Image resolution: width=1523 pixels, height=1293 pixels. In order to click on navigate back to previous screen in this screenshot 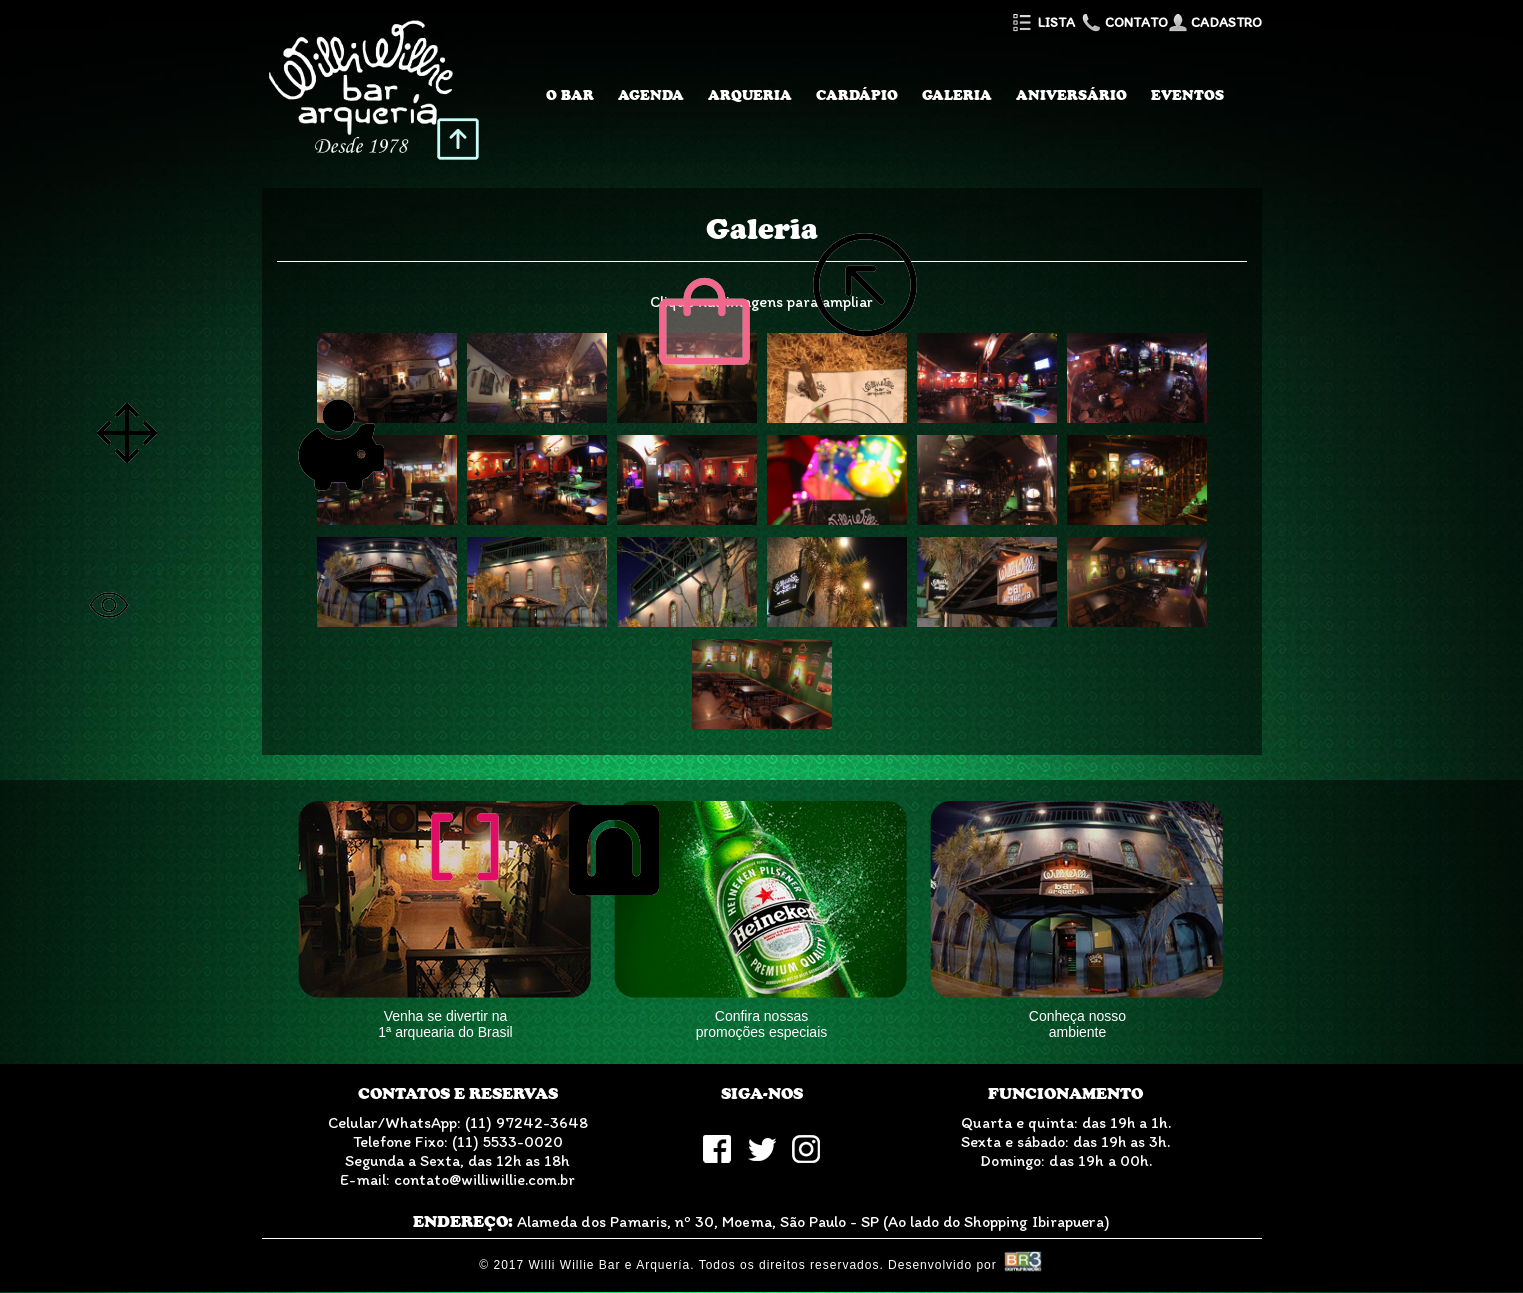, I will do `click(865, 285)`.